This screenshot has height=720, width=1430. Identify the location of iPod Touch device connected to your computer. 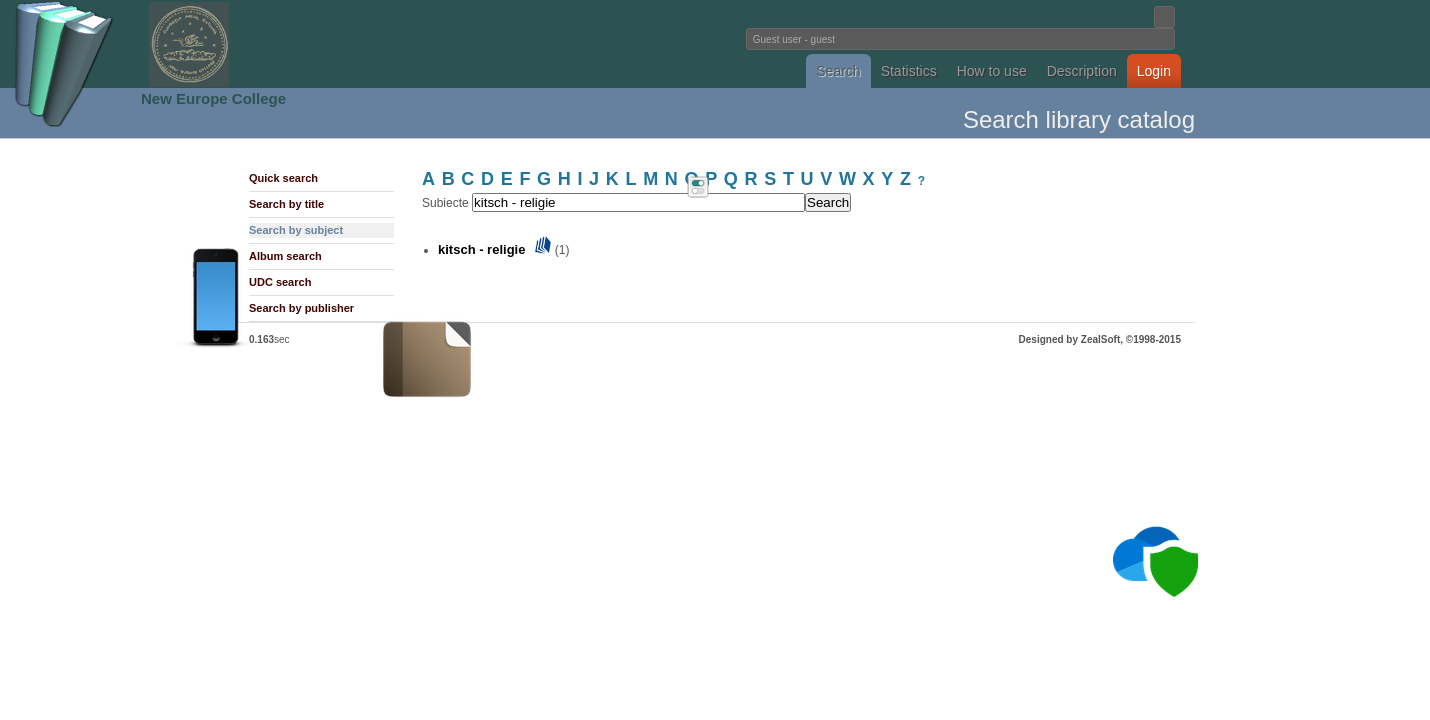
(216, 298).